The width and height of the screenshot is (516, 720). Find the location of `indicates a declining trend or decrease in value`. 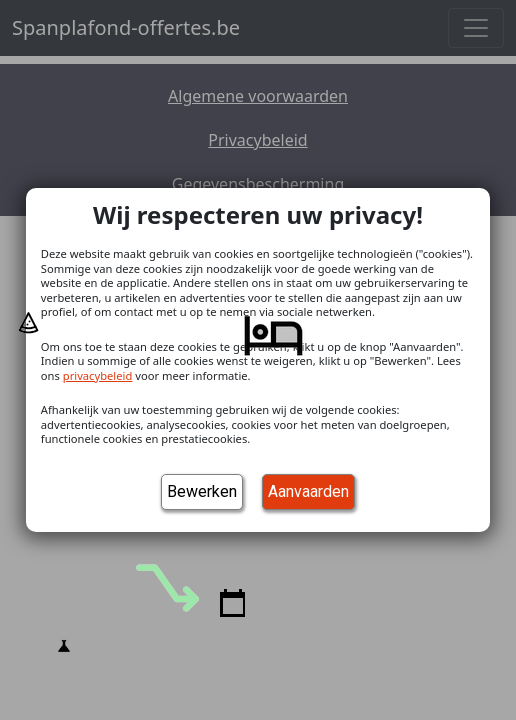

indicates a declining trend or decrease in value is located at coordinates (167, 586).